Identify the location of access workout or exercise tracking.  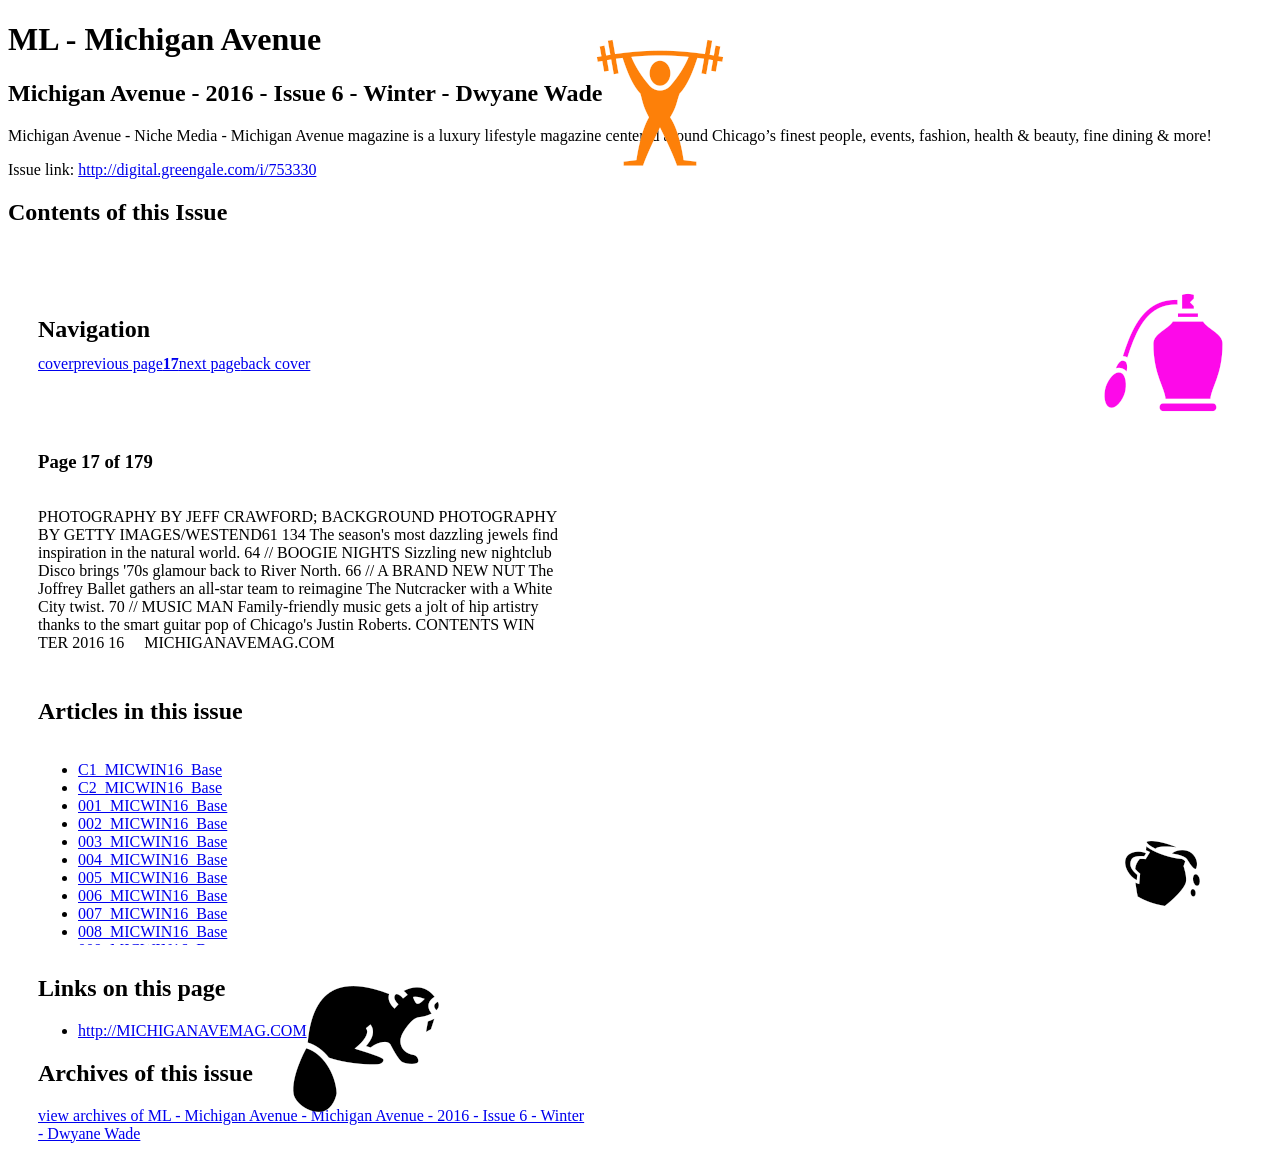
(660, 103).